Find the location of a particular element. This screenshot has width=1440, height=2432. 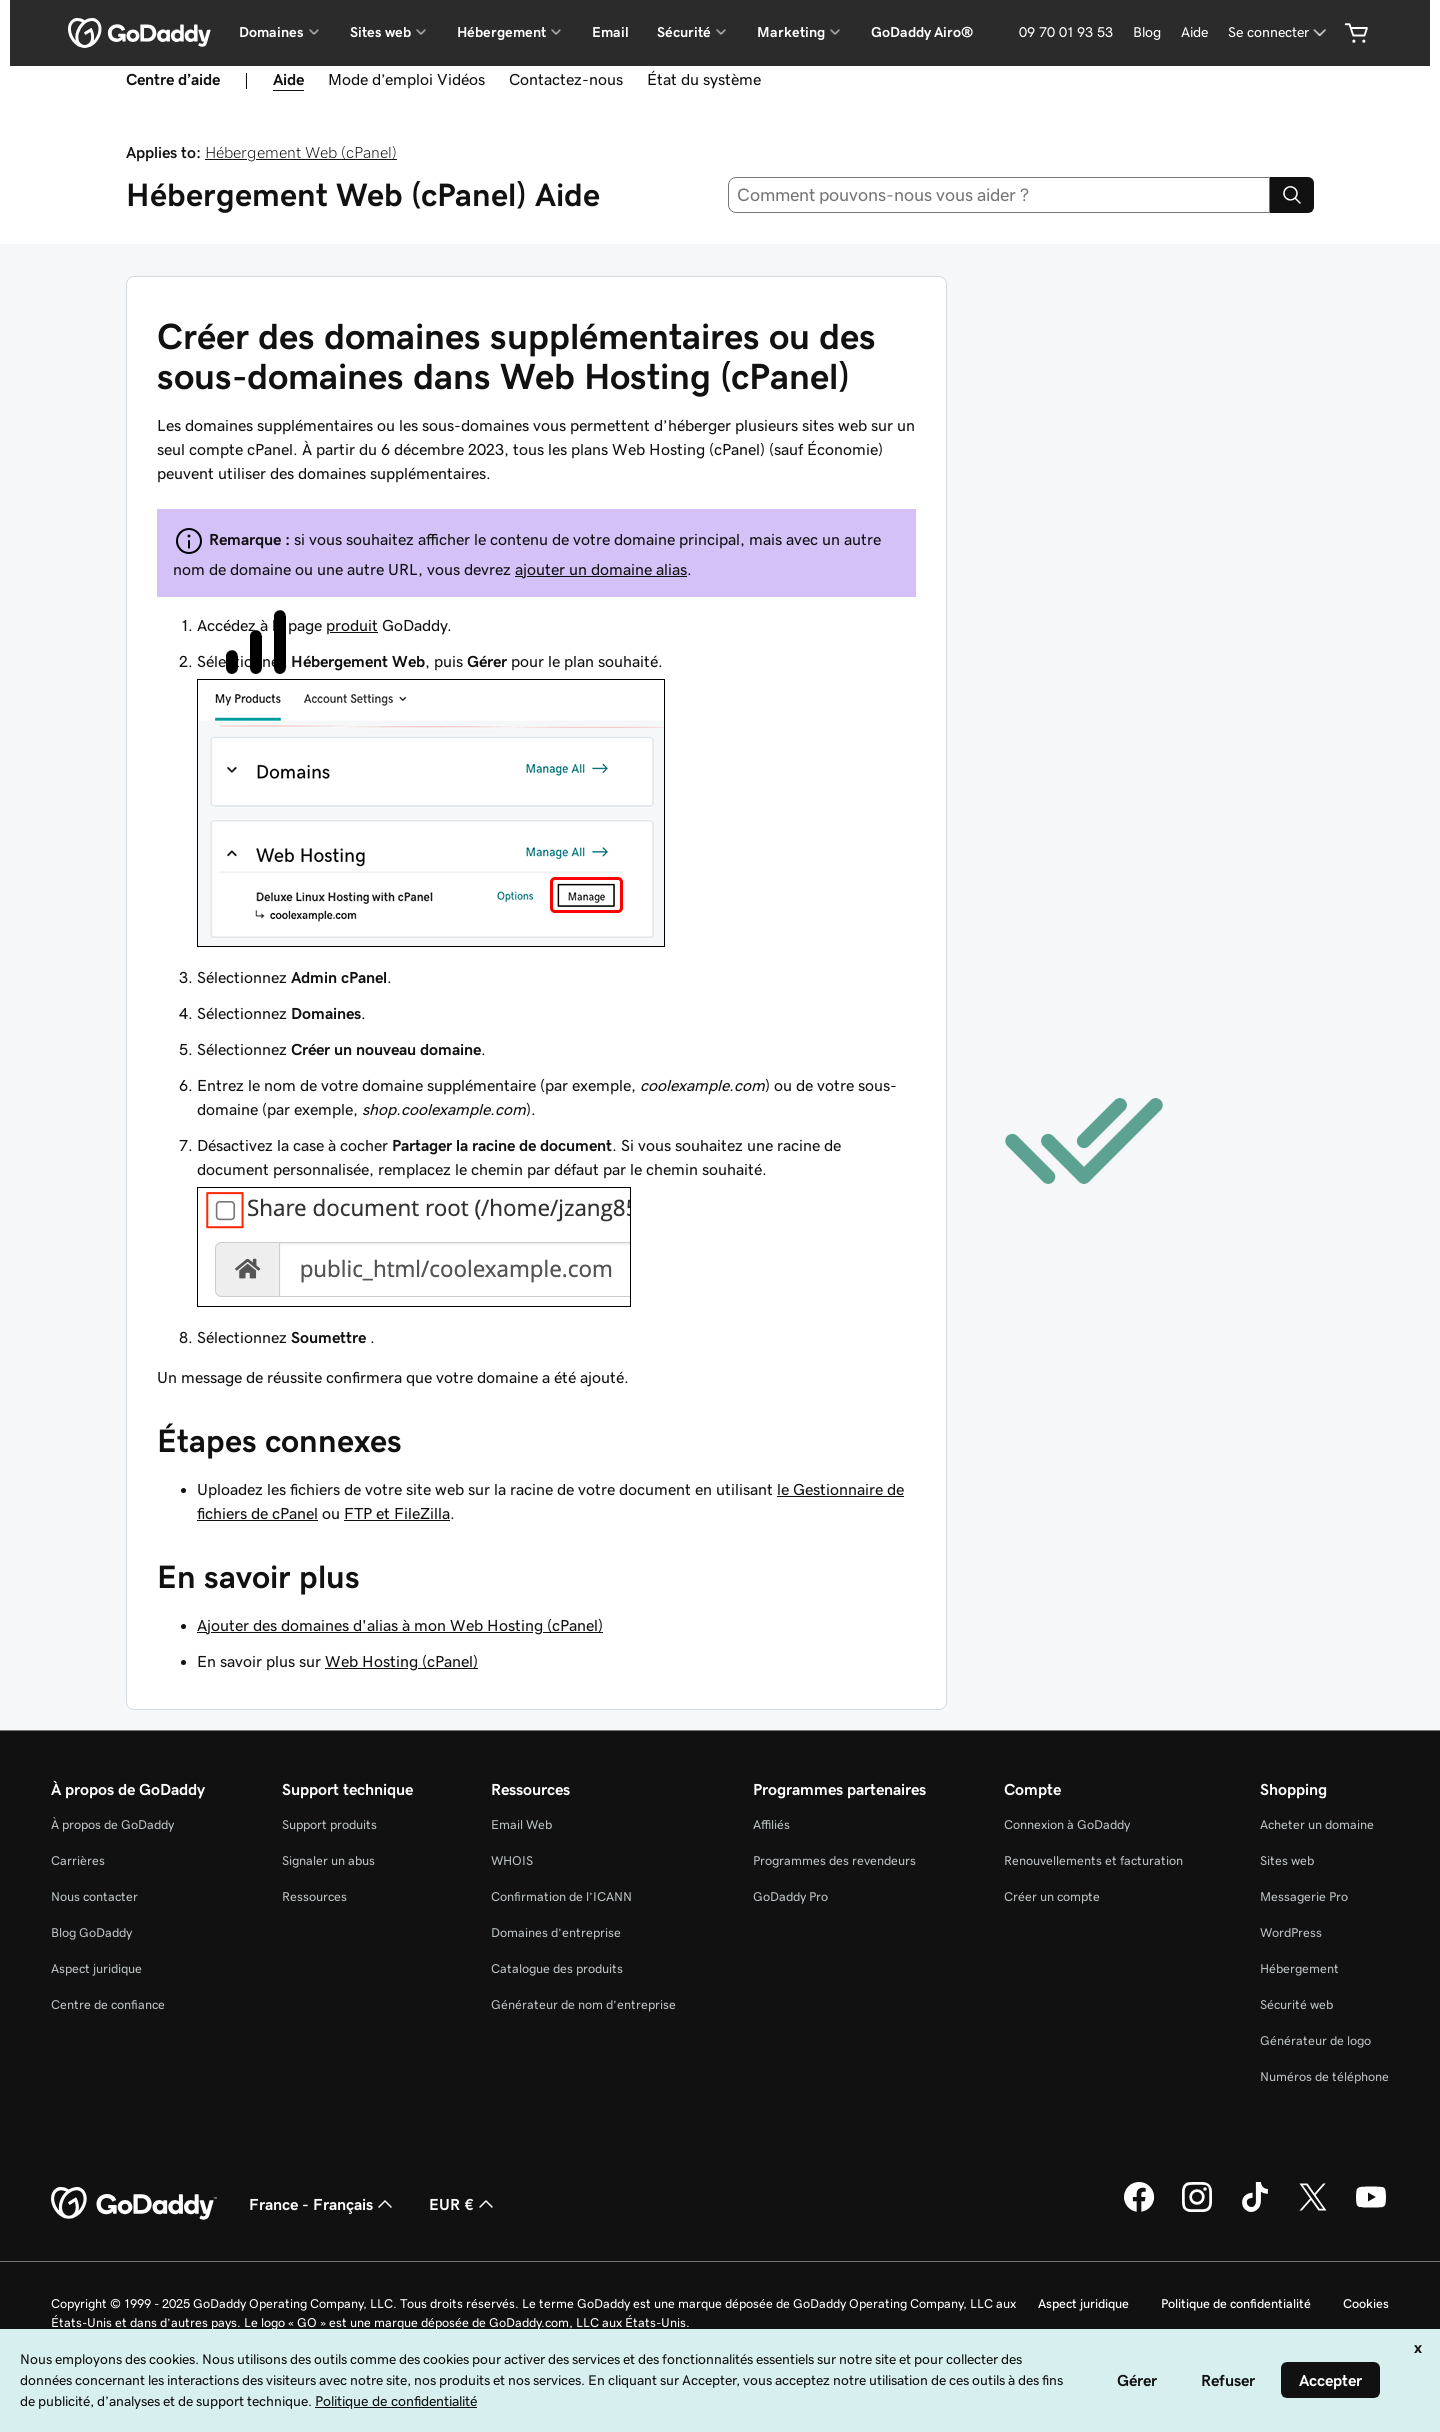

indicates cellular network signal strength is located at coordinates (254, 642).